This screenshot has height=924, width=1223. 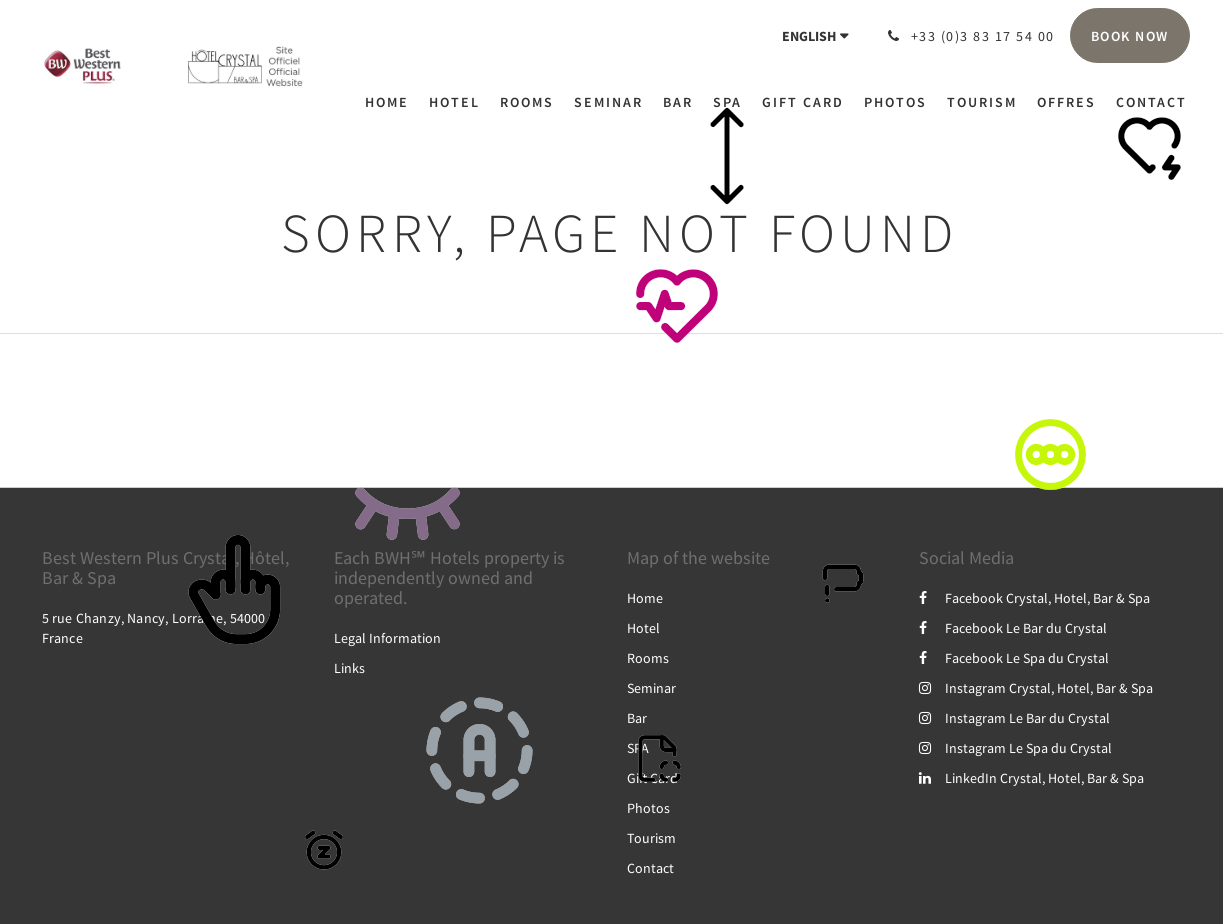 What do you see at coordinates (407, 508) in the screenshot?
I see `hide password or sensitive content` at bounding box center [407, 508].